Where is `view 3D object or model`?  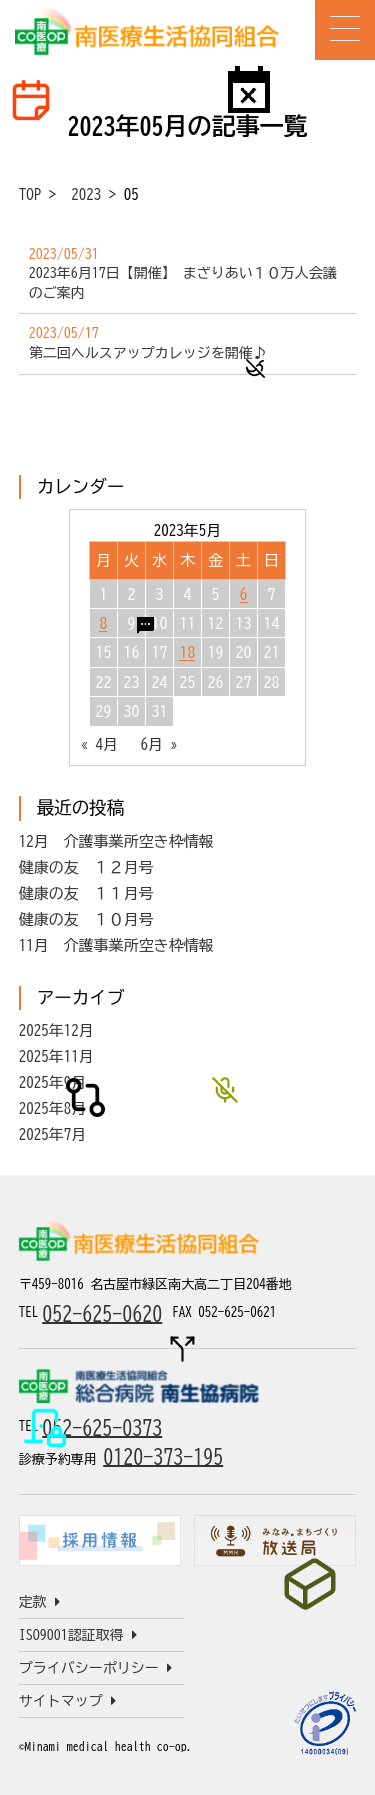
view 3D object or model is located at coordinates (310, 1584).